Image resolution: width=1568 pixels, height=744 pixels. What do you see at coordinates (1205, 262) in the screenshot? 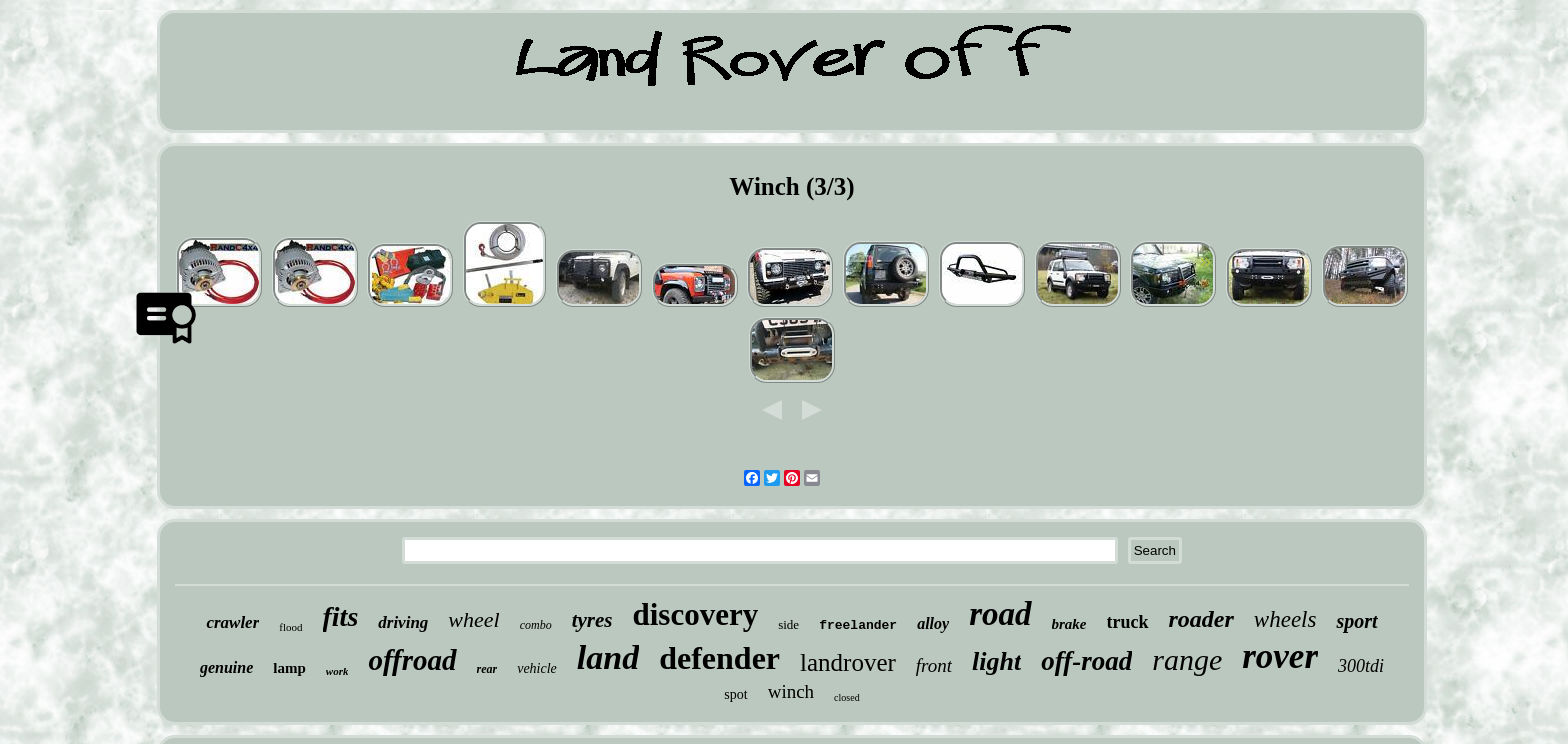
I see `skip forward or advance to next item` at bounding box center [1205, 262].